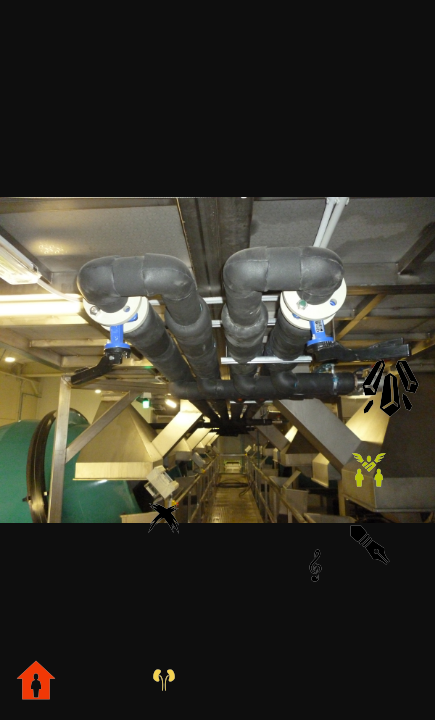 Image resolution: width=435 pixels, height=720 pixels. What do you see at coordinates (369, 470) in the screenshot?
I see `the lovers tarot card in a fortune telling or divination app` at bounding box center [369, 470].